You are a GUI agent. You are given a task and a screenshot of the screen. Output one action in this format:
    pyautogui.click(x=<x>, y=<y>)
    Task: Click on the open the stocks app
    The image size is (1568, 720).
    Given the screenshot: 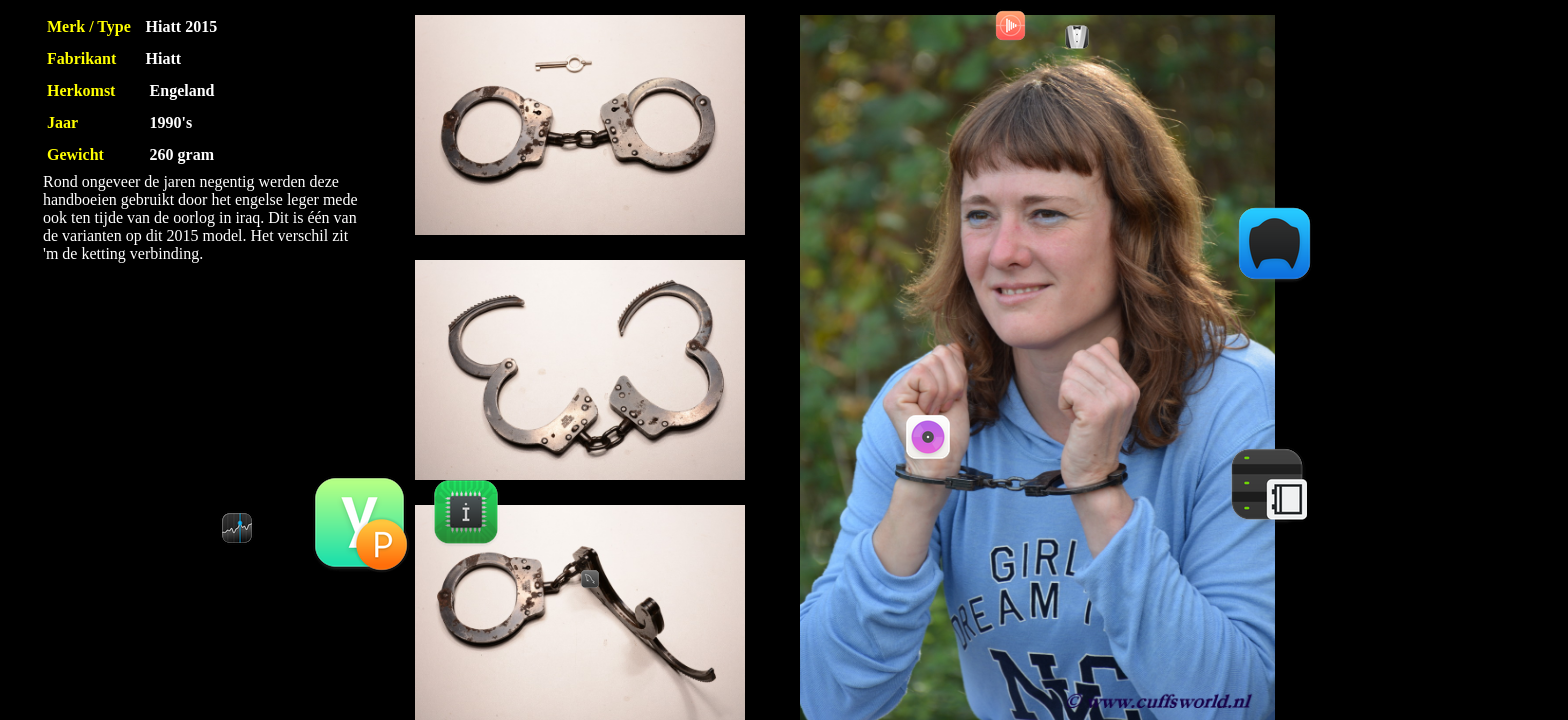 What is the action you would take?
    pyautogui.click(x=237, y=528)
    